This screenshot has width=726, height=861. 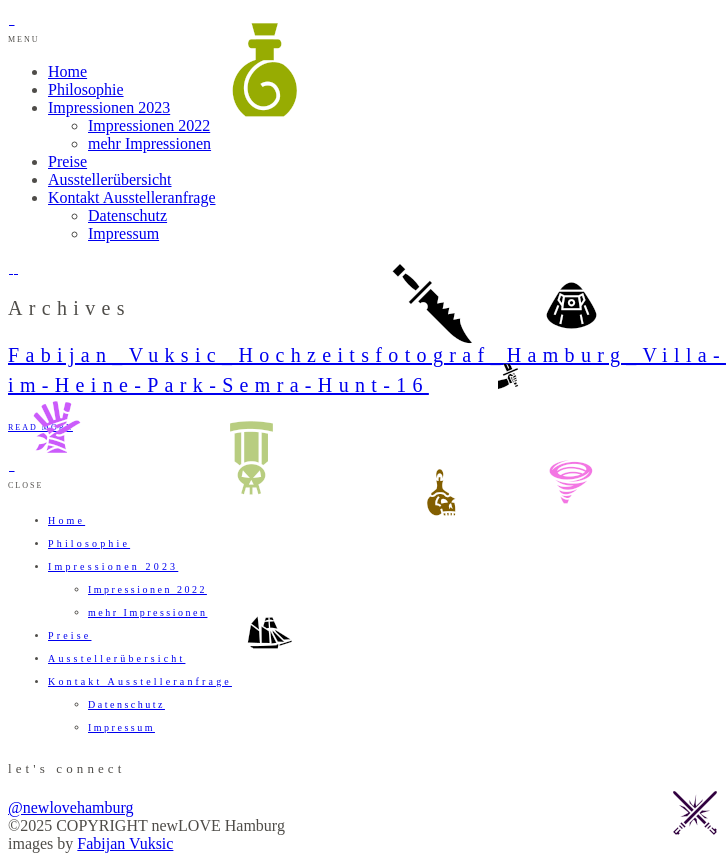 I want to click on access potion or elixir inventory, so click(x=264, y=69).